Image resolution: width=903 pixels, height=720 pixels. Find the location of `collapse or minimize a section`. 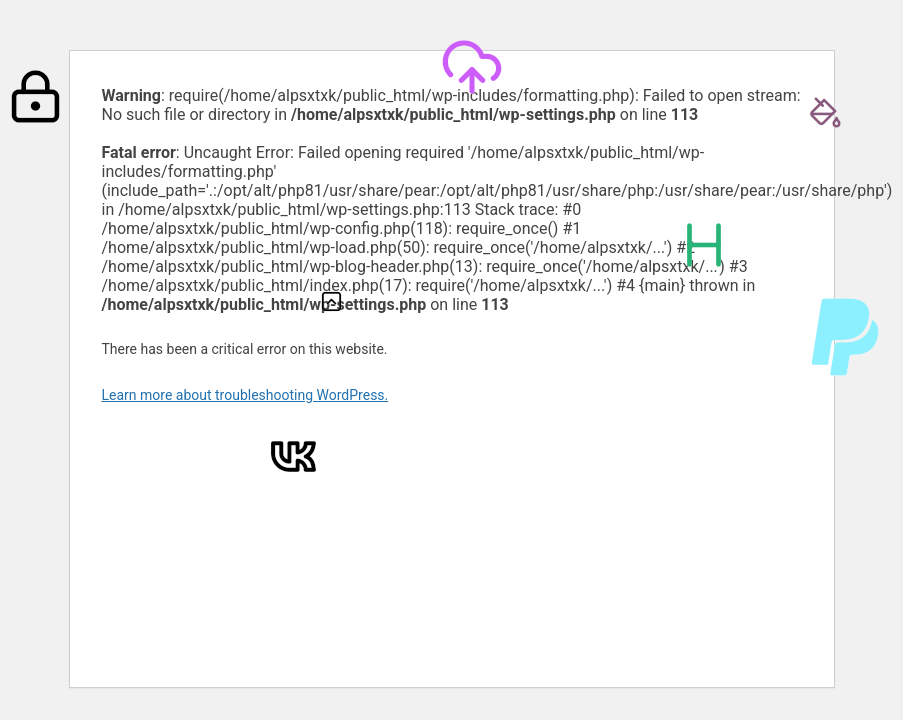

collapse or minimize a section is located at coordinates (331, 301).